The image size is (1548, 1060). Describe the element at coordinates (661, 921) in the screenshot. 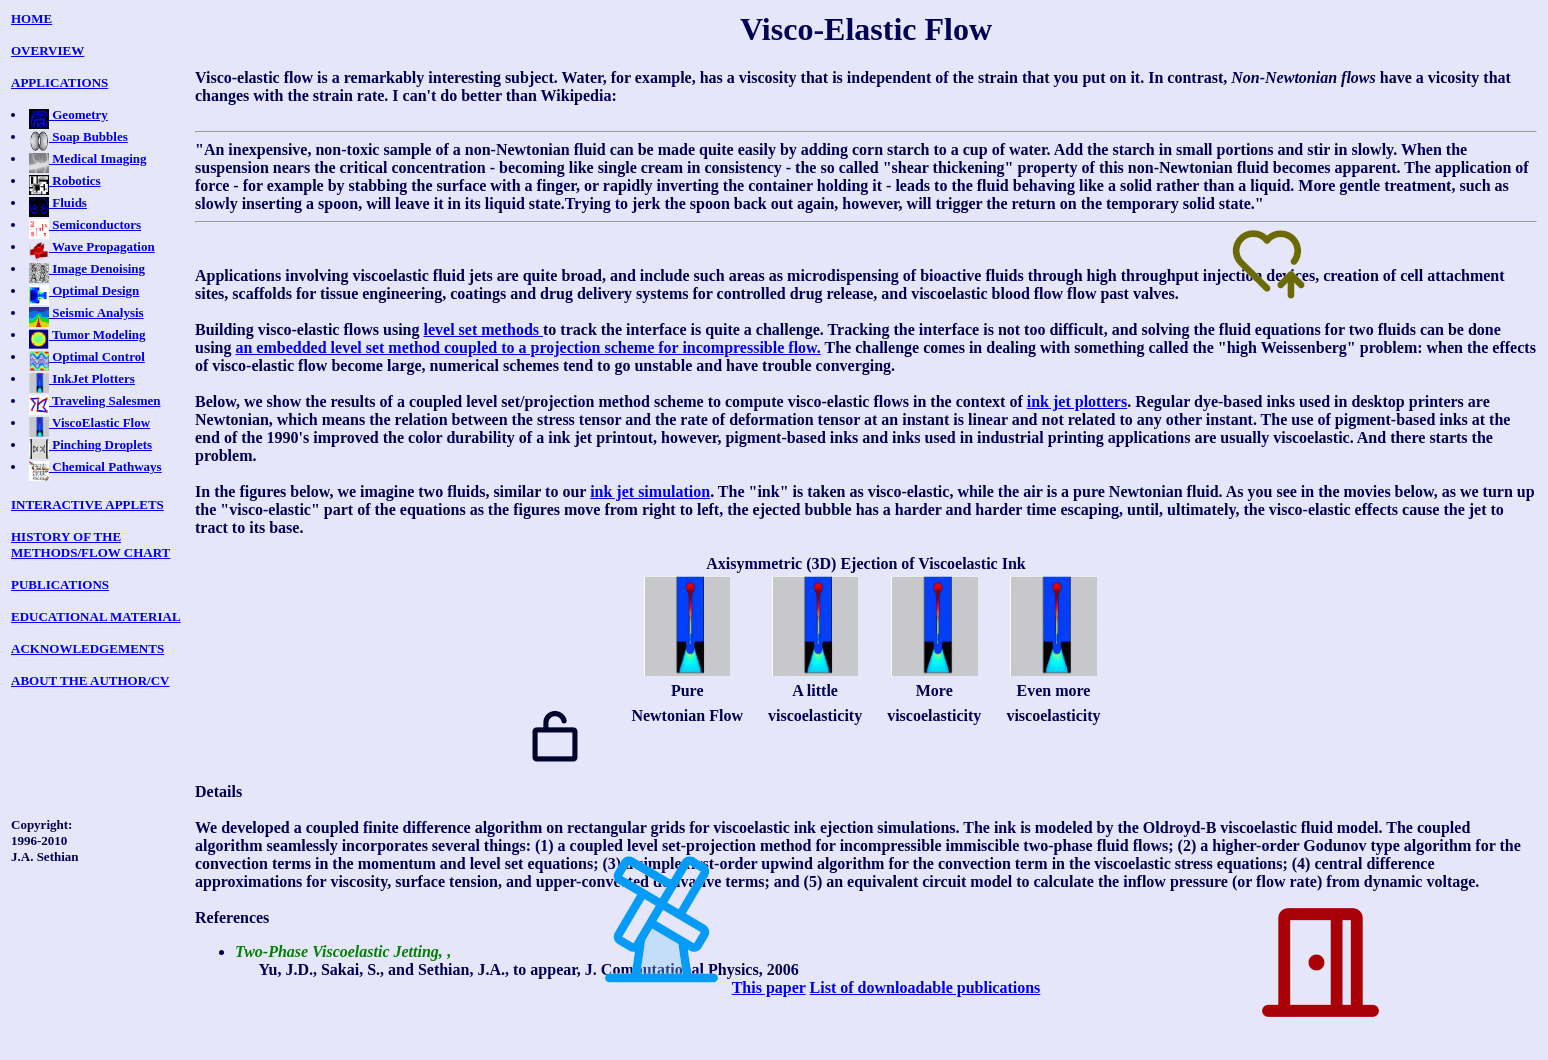

I see `indicates renewable or wind energy options` at that location.